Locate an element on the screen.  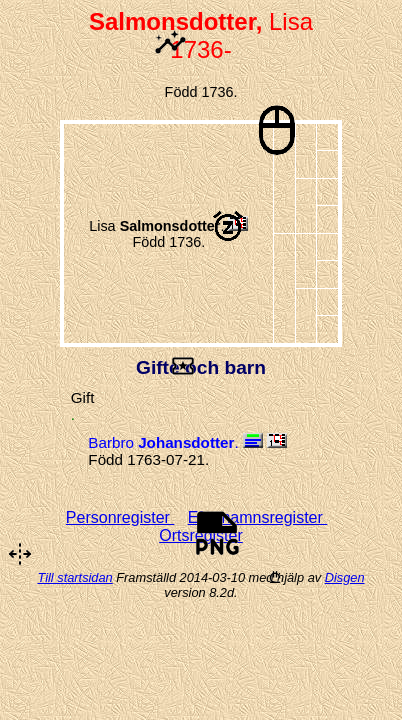
indicates a PNG image file is located at coordinates (217, 535).